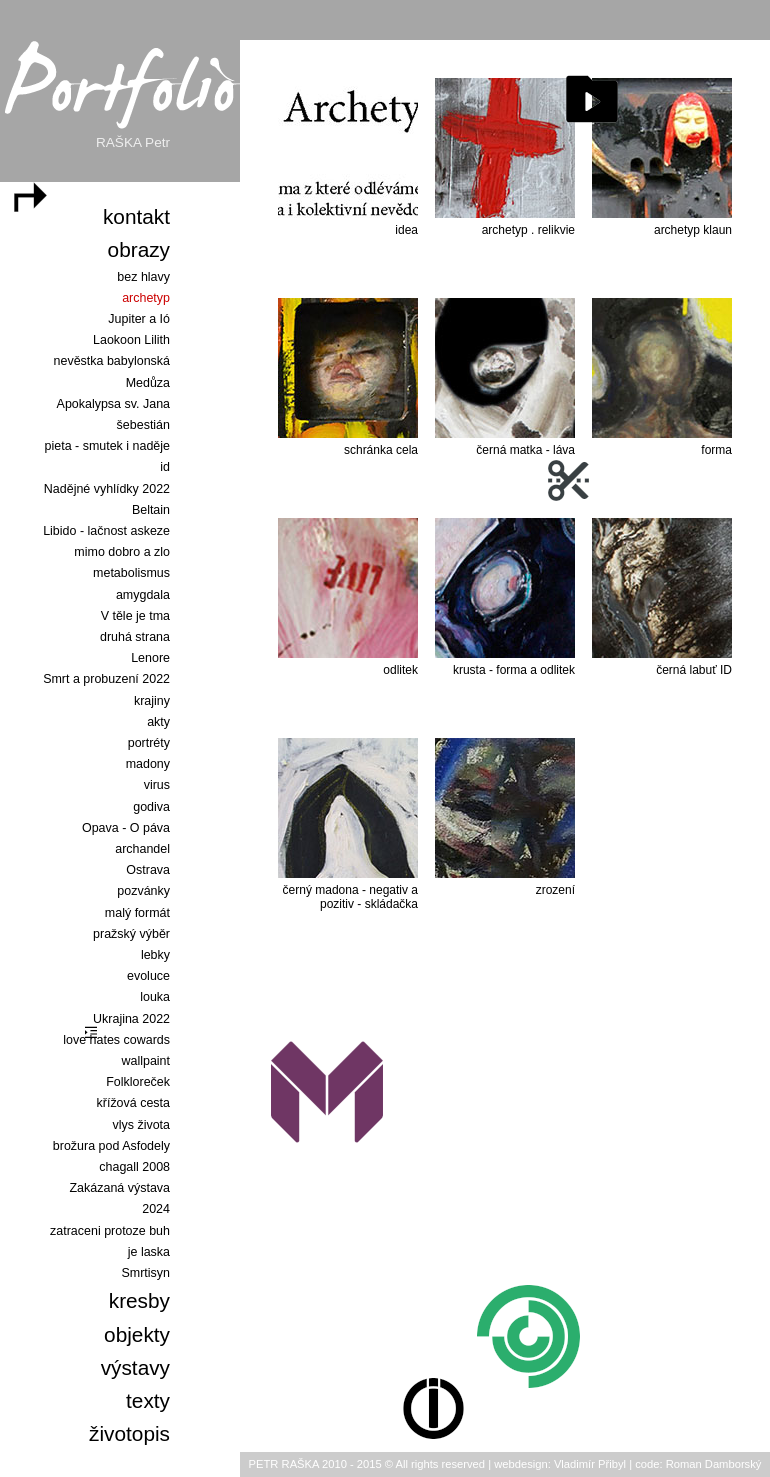 This screenshot has height=1477, width=770. Describe the element at coordinates (433, 1408) in the screenshot. I see `open ioBroker smart home dashboard` at that location.